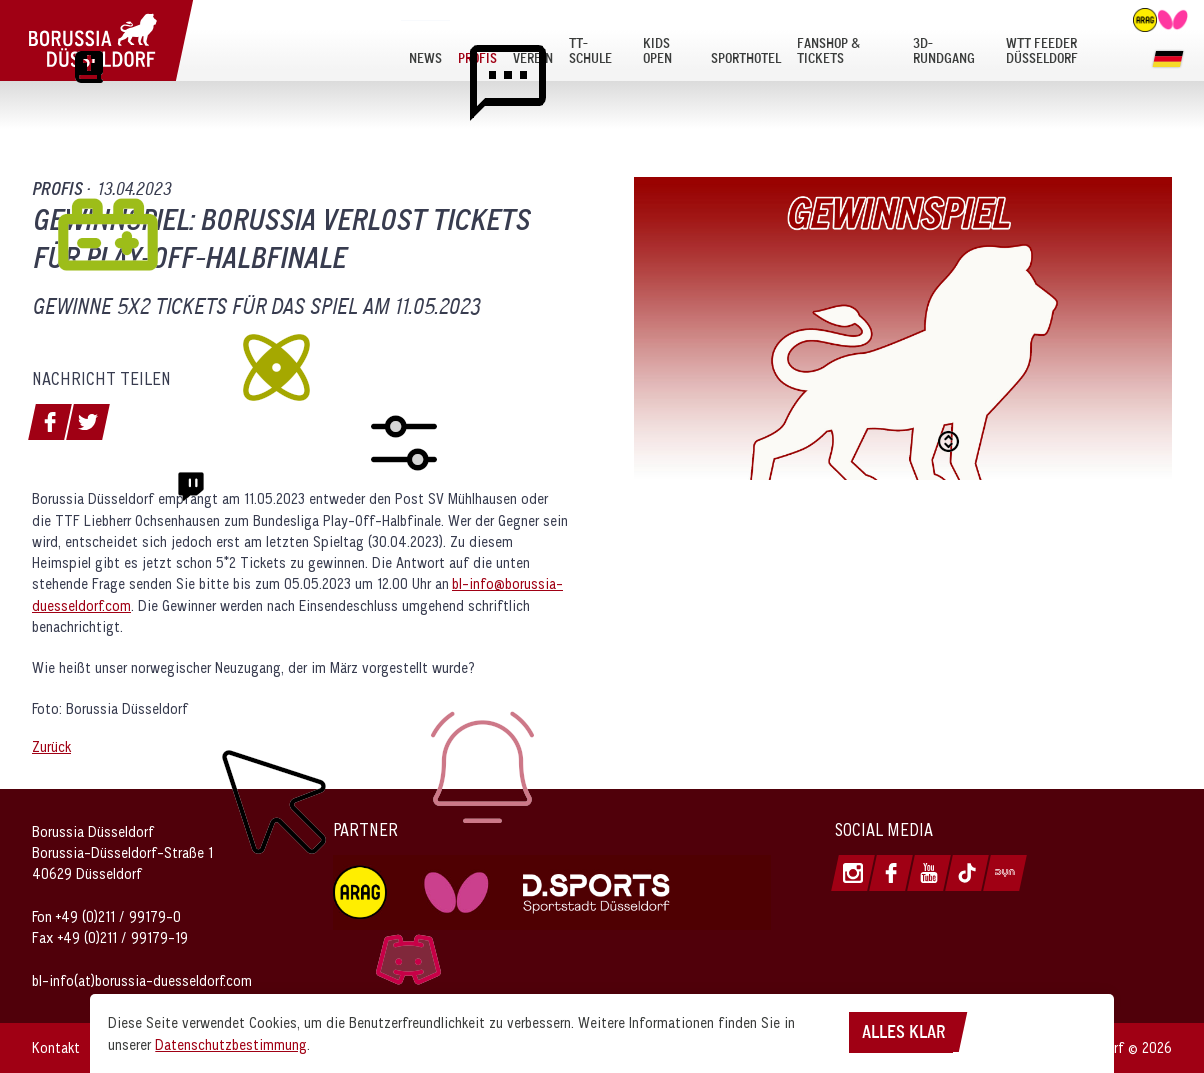 This screenshot has width=1204, height=1073. Describe the element at coordinates (89, 67) in the screenshot. I see `access religious texts or scripture` at that location.